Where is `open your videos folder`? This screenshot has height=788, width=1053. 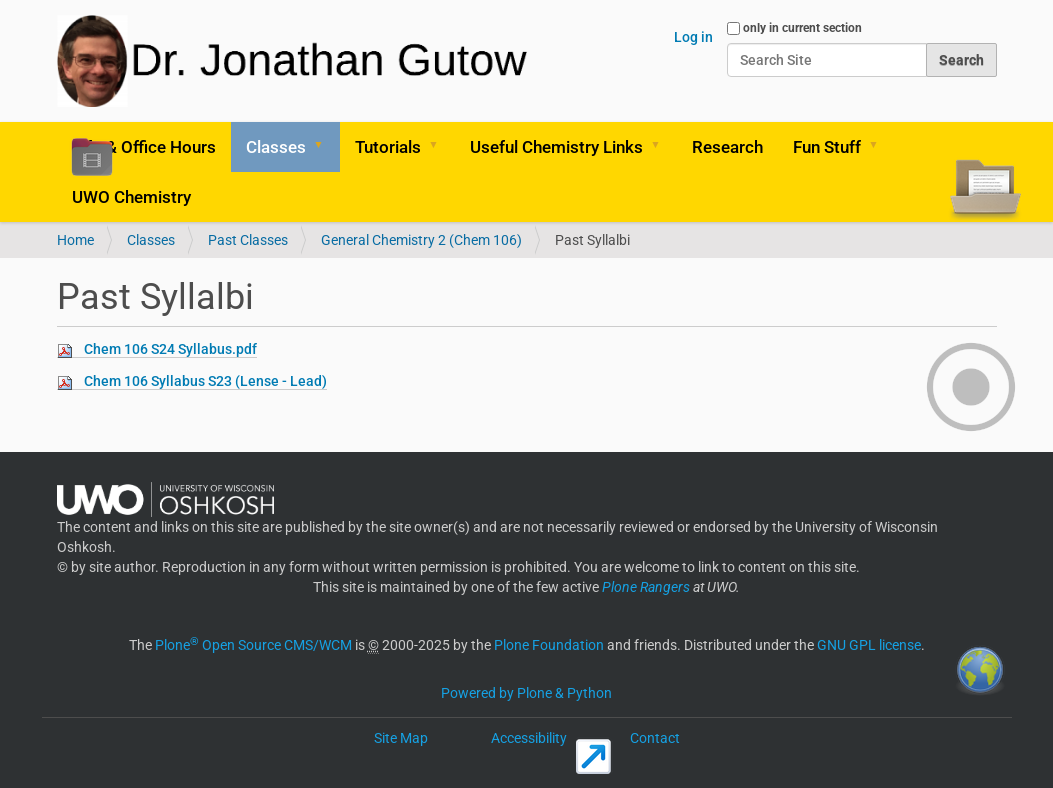 open your videos folder is located at coordinates (92, 157).